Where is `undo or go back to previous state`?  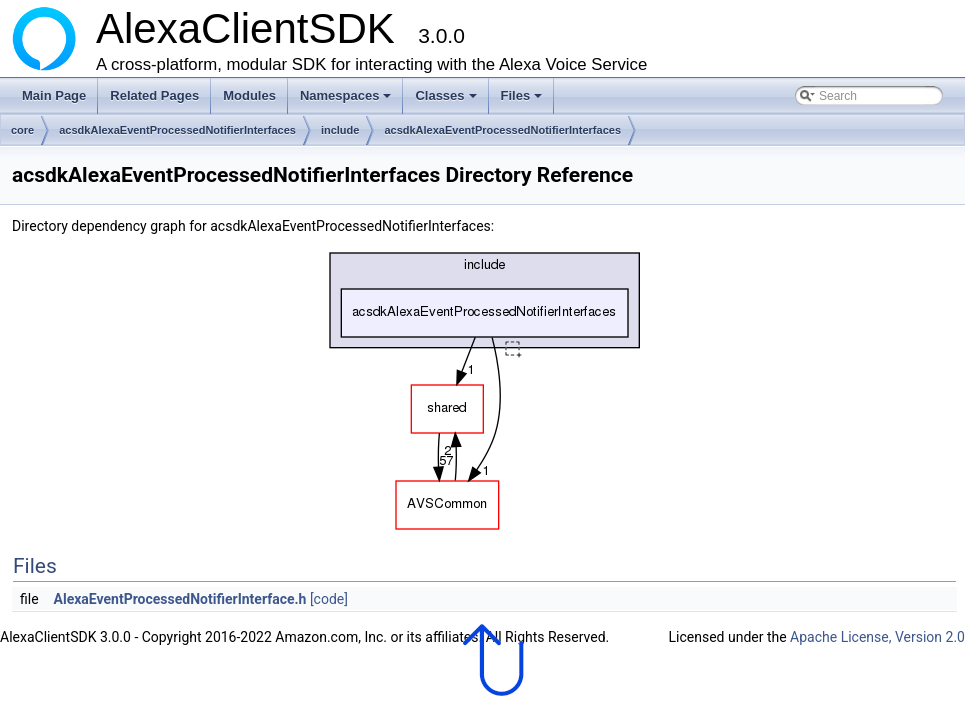 undo or go back to previous state is located at coordinates (496, 660).